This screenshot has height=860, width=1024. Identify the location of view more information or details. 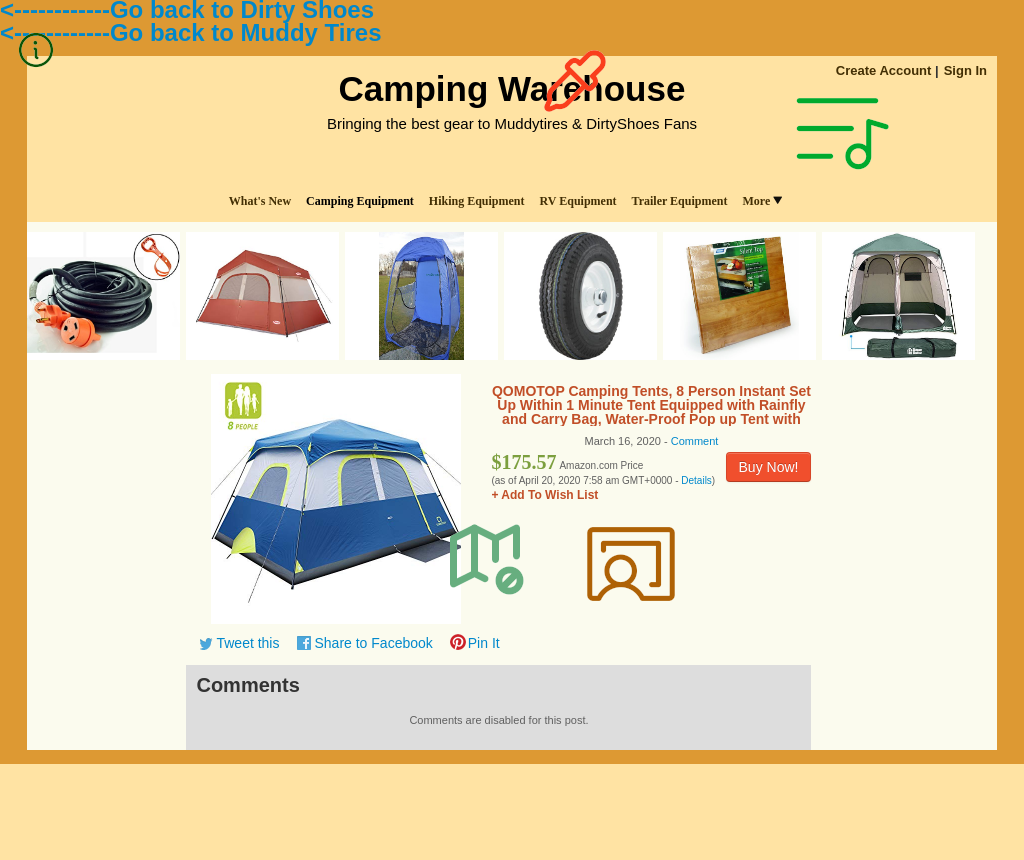
(36, 50).